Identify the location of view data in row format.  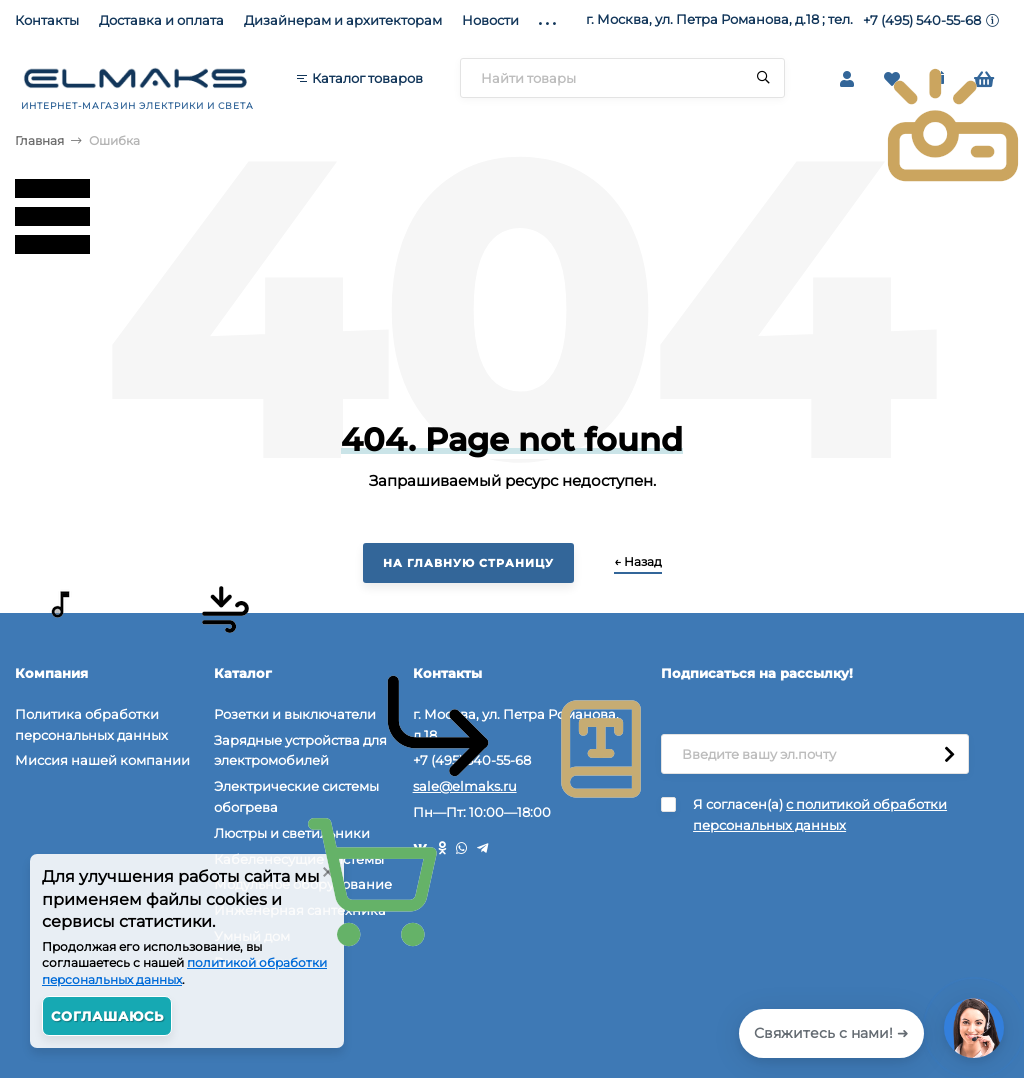
(52, 216).